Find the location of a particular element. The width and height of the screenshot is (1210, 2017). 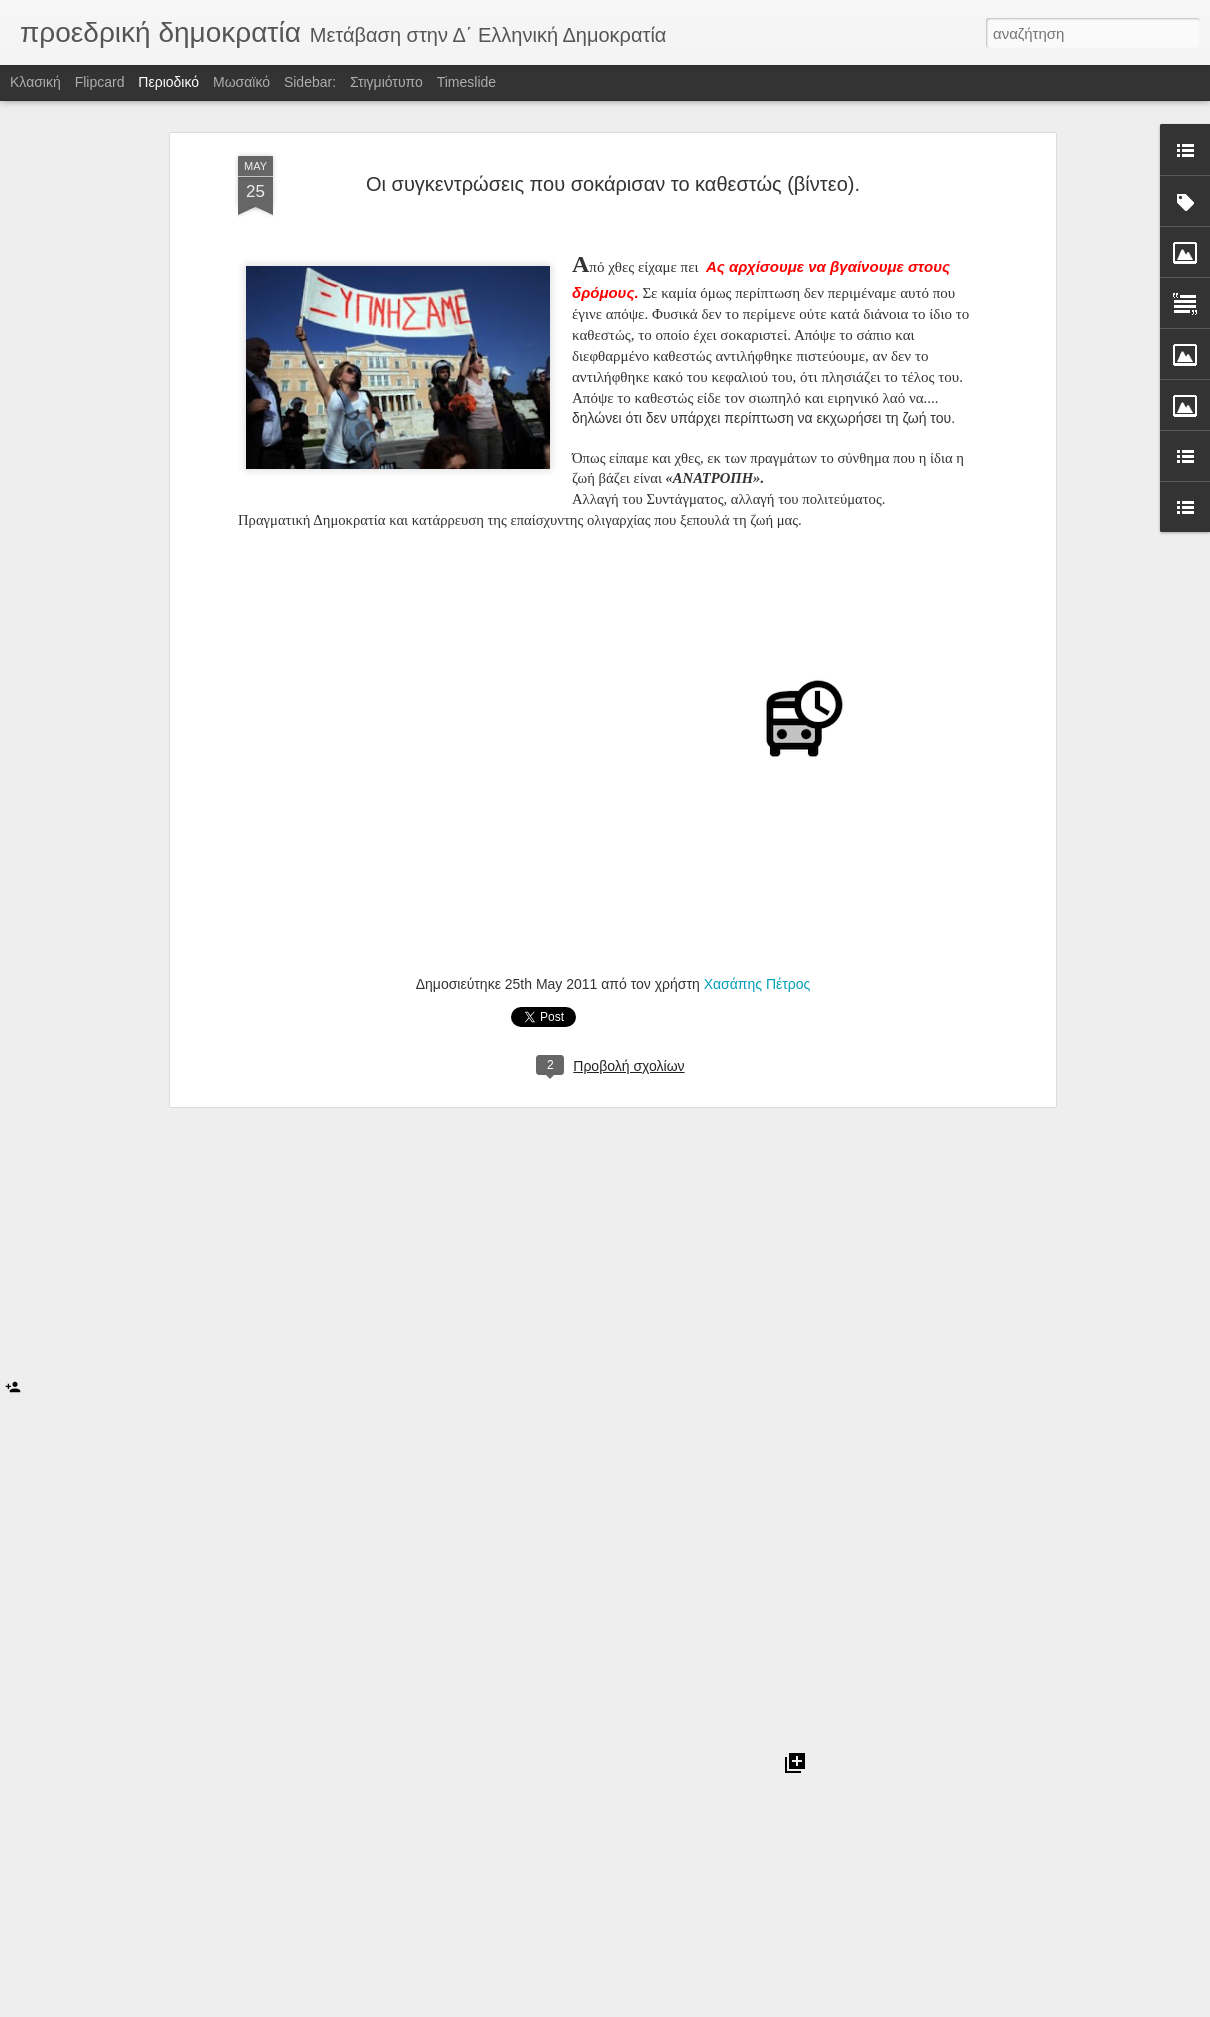

view bus or transit departure times is located at coordinates (804, 718).